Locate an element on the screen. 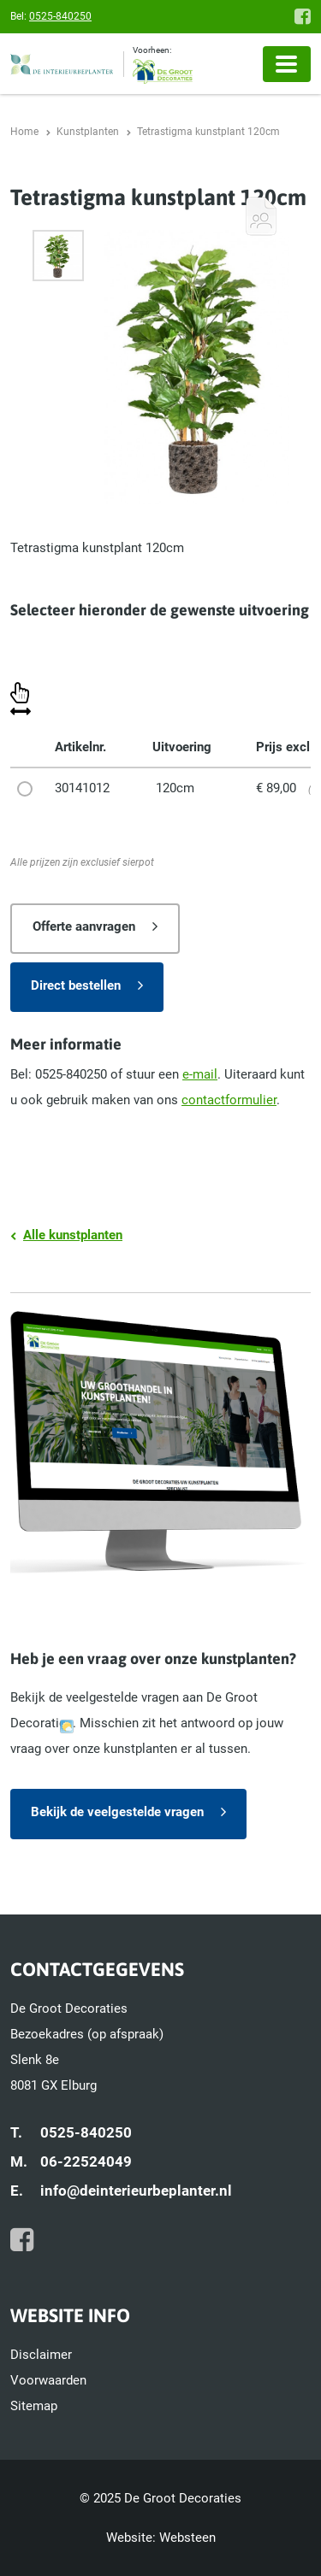 The height and width of the screenshot is (2576, 321). indicates a file containing author or contributor information is located at coordinates (261, 216).